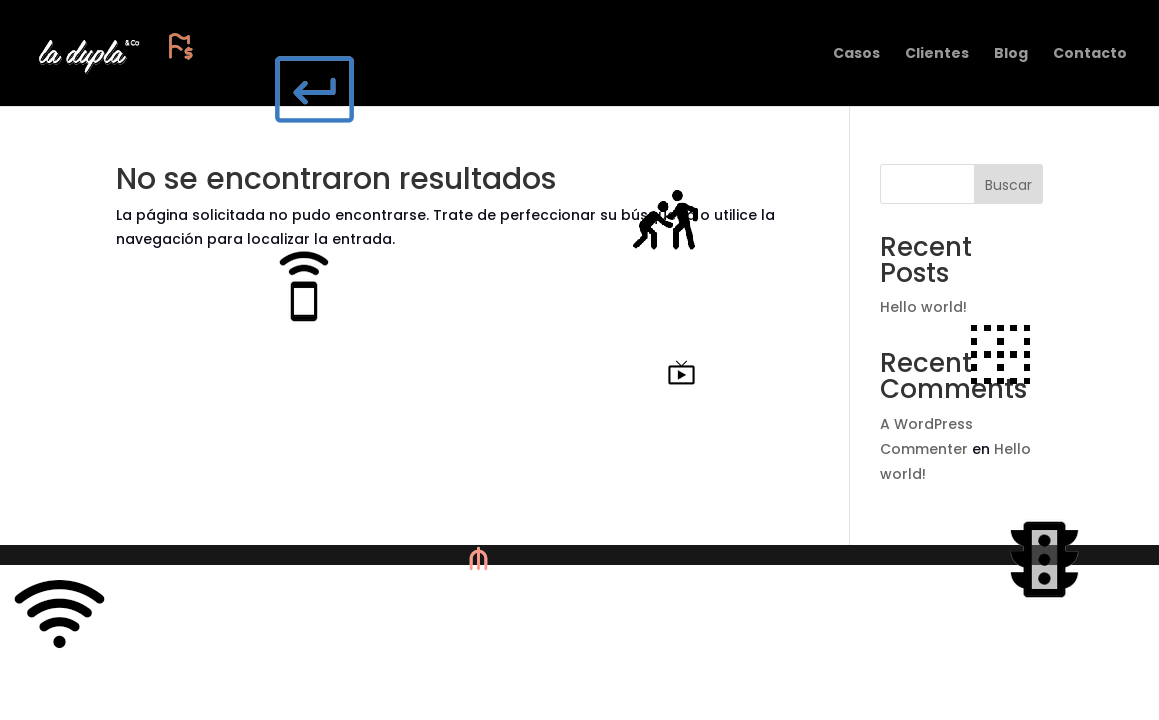 This screenshot has width=1159, height=720. Describe the element at coordinates (478, 558) in the screenshot. I see `indicates azerbaijani manat currency` at that location.